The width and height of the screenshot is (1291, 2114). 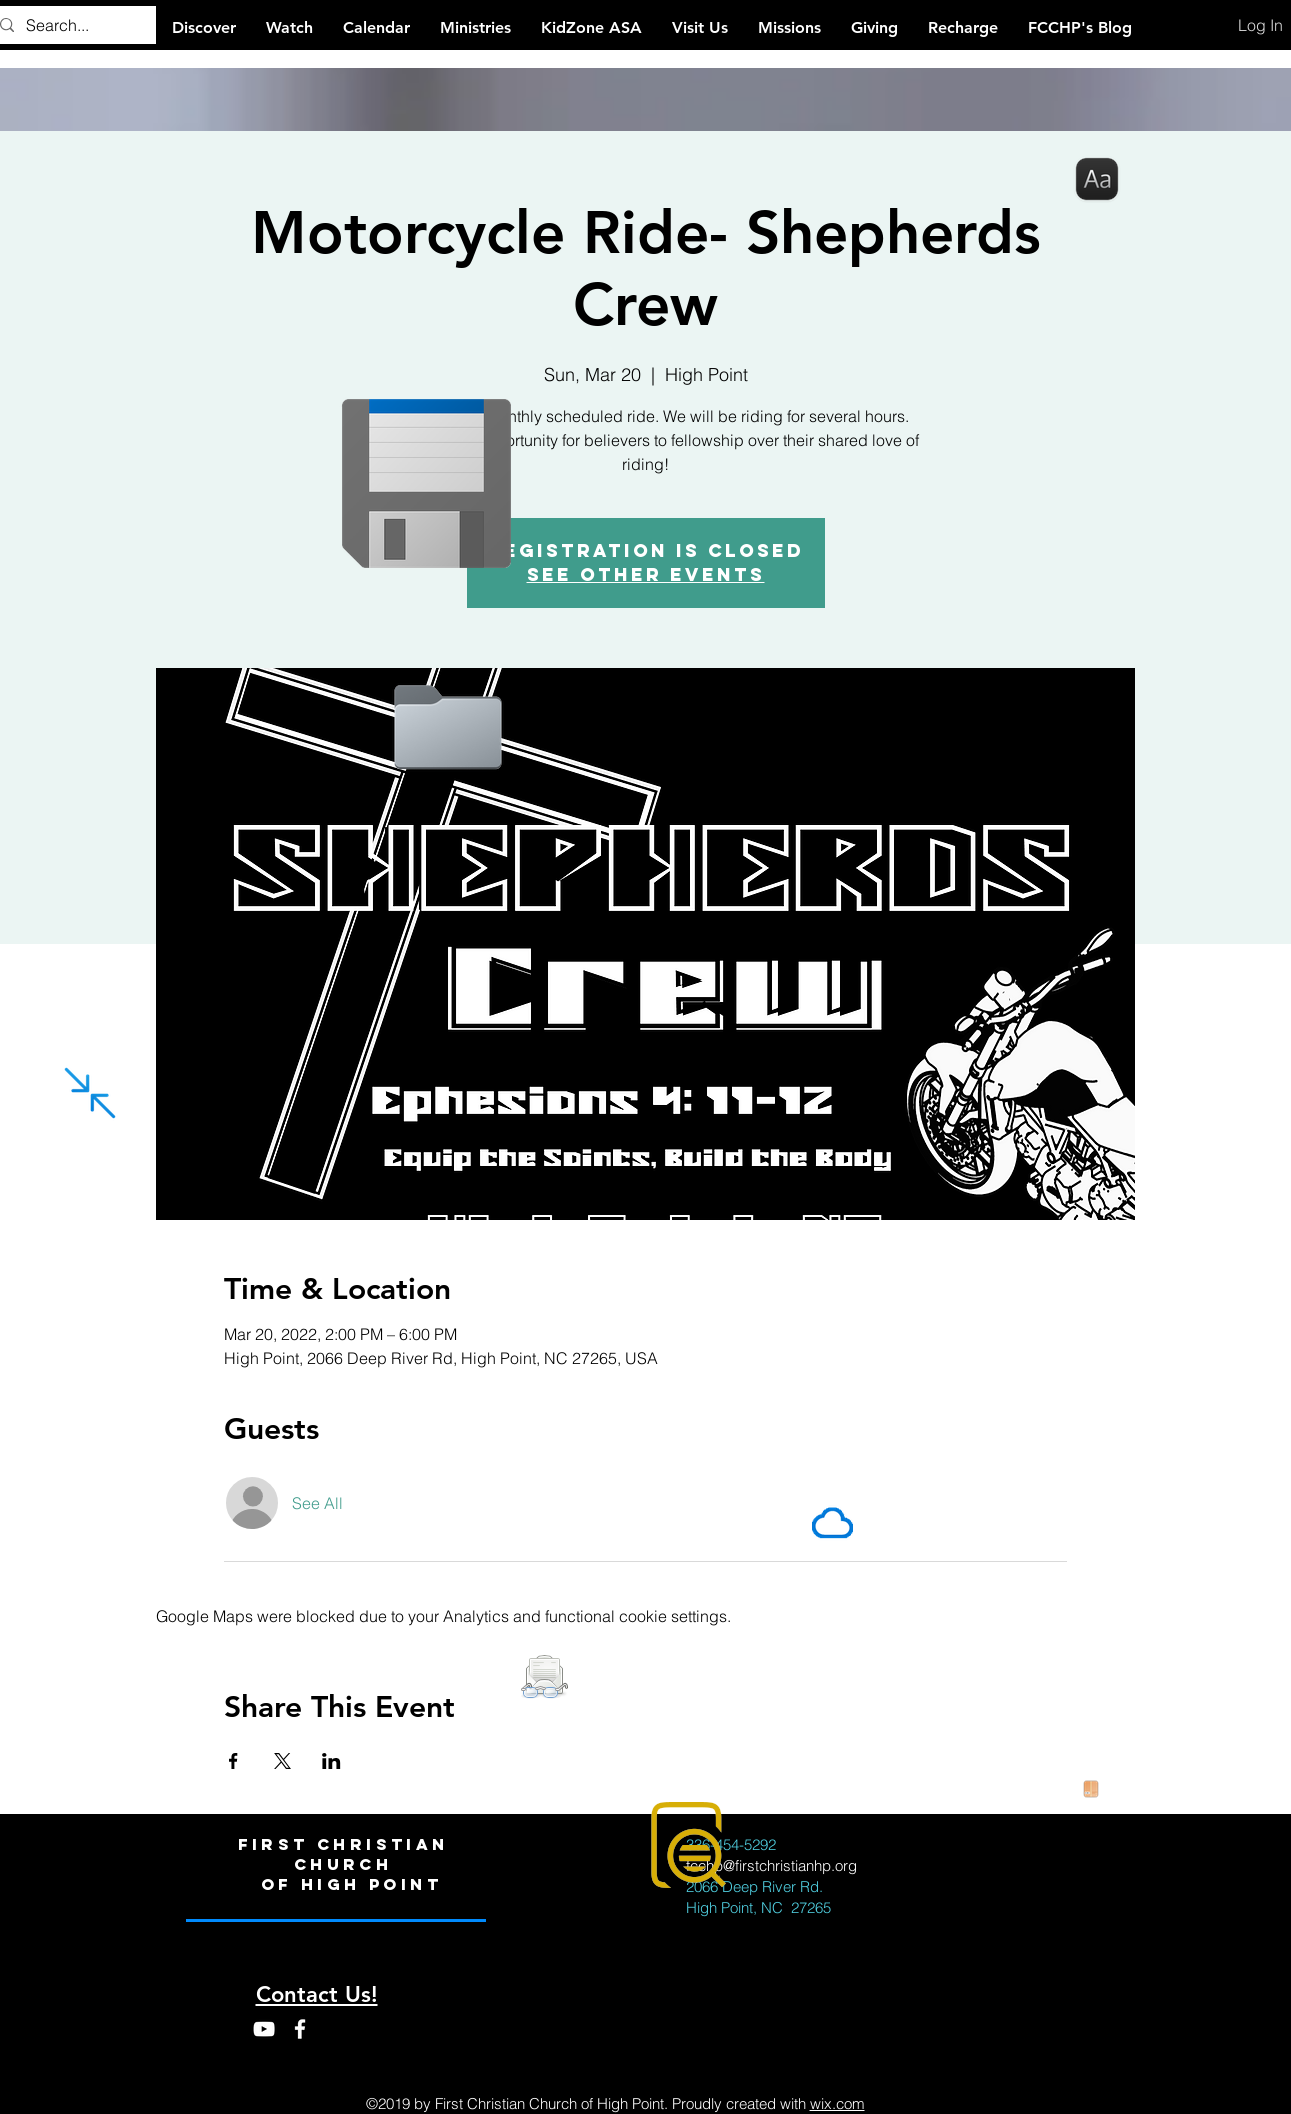 What do you see at coordinates (90, 1093) in the screenshot?
I see `compress or reduce file size` at bounding box center [90, 1093].